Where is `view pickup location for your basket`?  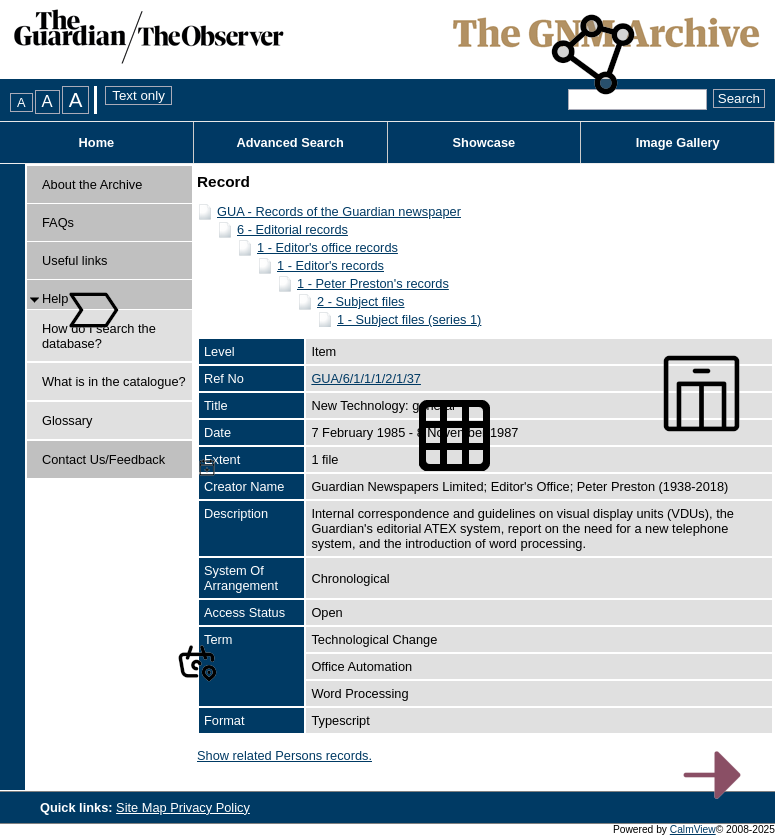
view pickup location for your basket is located at coordinates (196, 661).